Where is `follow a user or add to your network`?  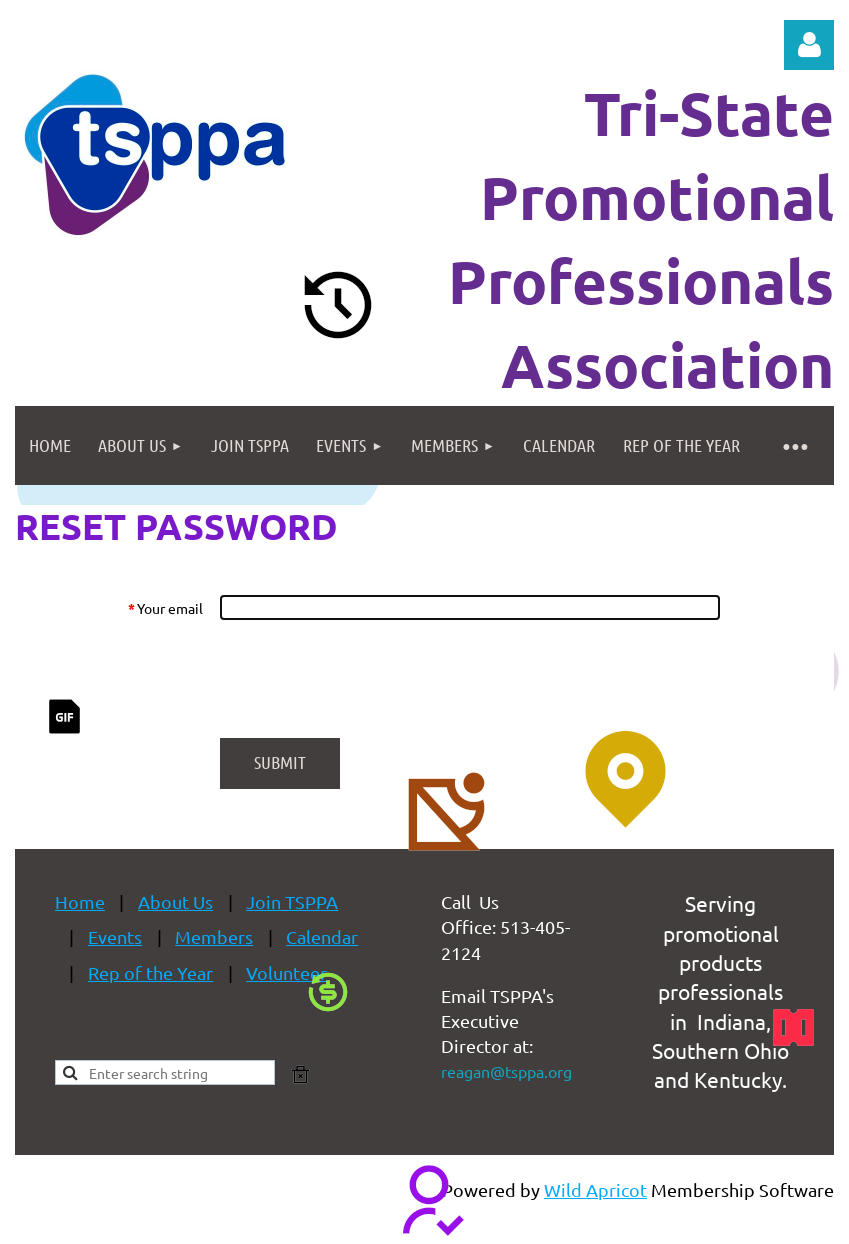 follow a user or add to your network is located at coordinates (429, 1201).